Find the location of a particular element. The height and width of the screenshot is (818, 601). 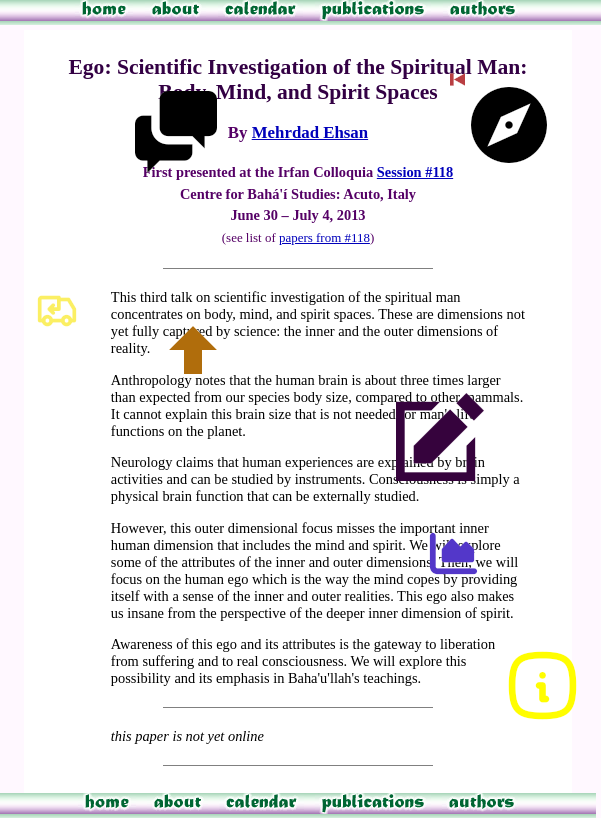

view more information or details is located at coordinates (542, 685).